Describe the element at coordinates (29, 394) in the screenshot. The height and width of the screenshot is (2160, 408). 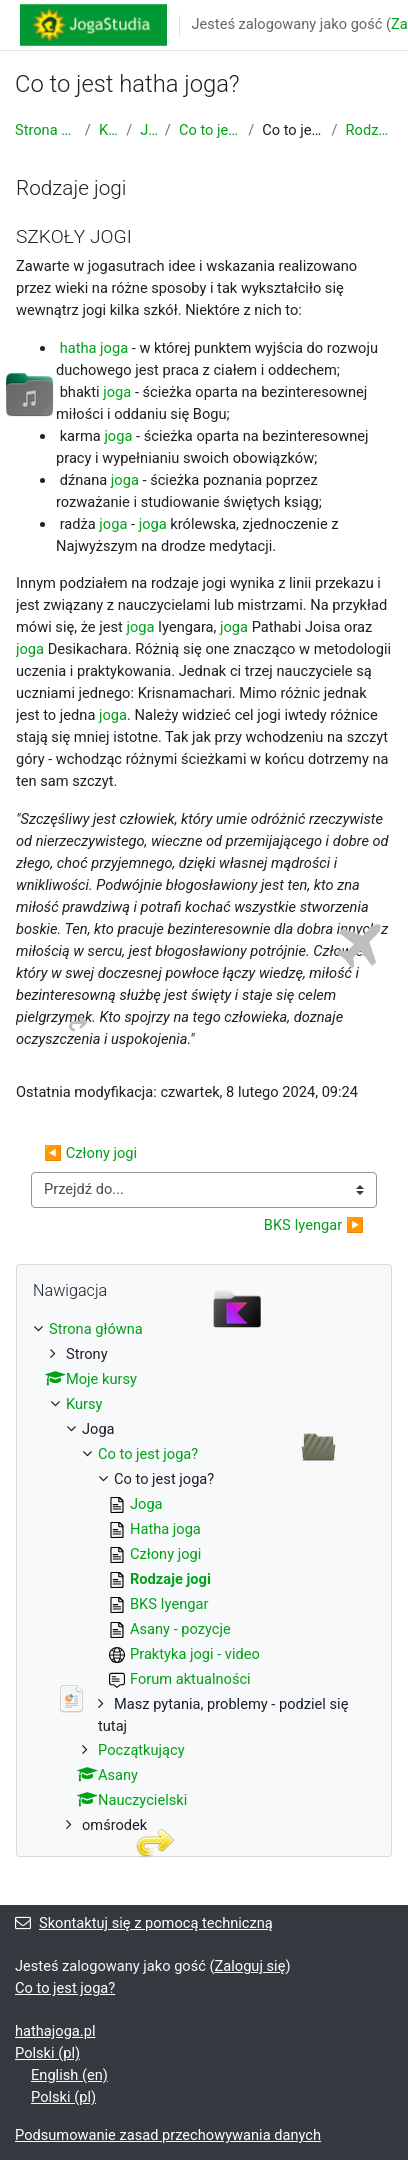
I see `open your music folder` at that location.